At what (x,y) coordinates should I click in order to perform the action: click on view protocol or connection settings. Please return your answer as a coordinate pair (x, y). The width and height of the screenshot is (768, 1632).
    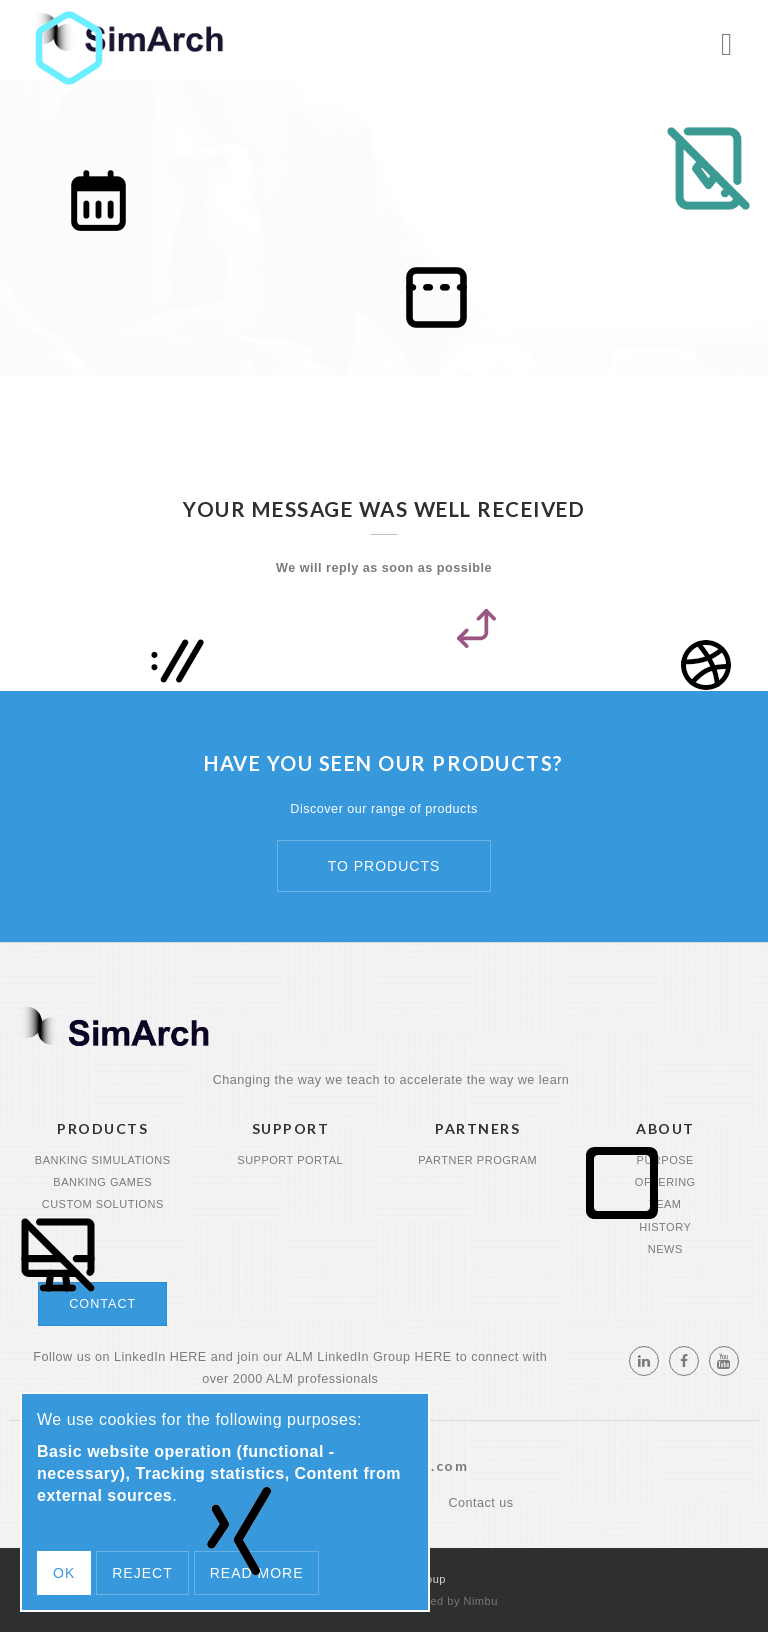
    Looking at the image, I should click on (176, 661).